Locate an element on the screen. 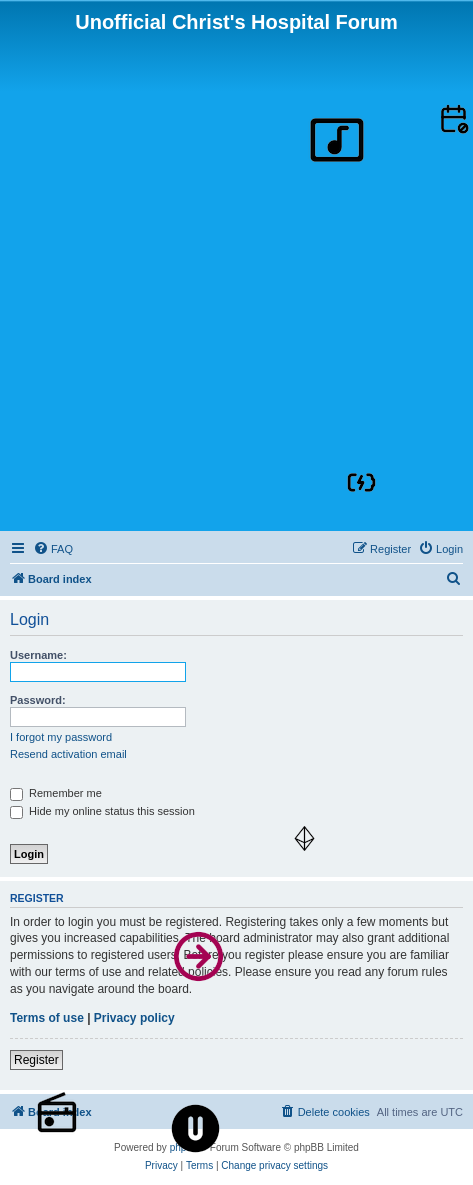 This screenshot has height=1185, width=473. indicates device is currently charging is located at coordinates (361, 482).